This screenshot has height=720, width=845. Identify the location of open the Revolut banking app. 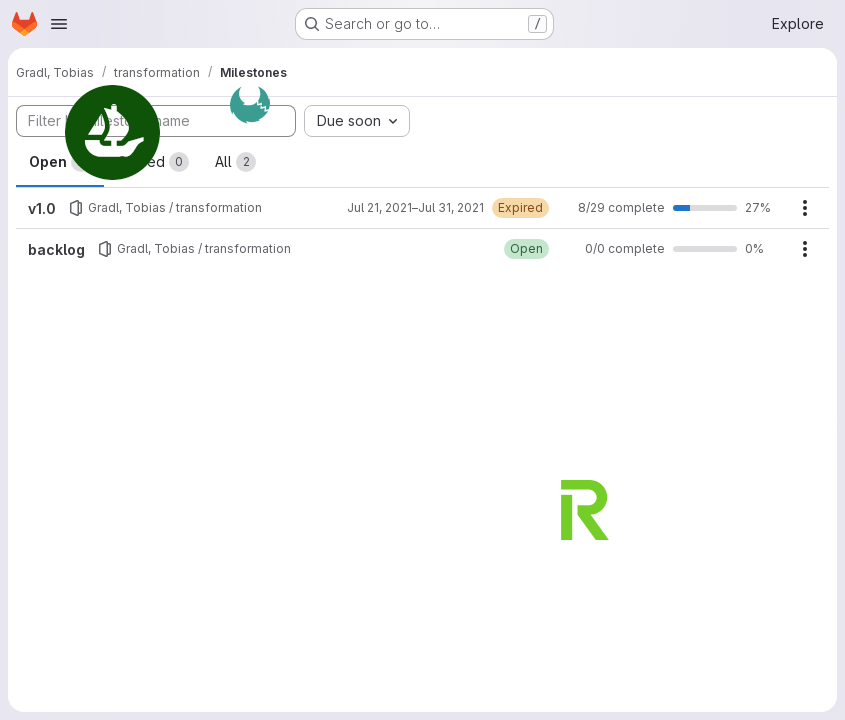
(585, 510).